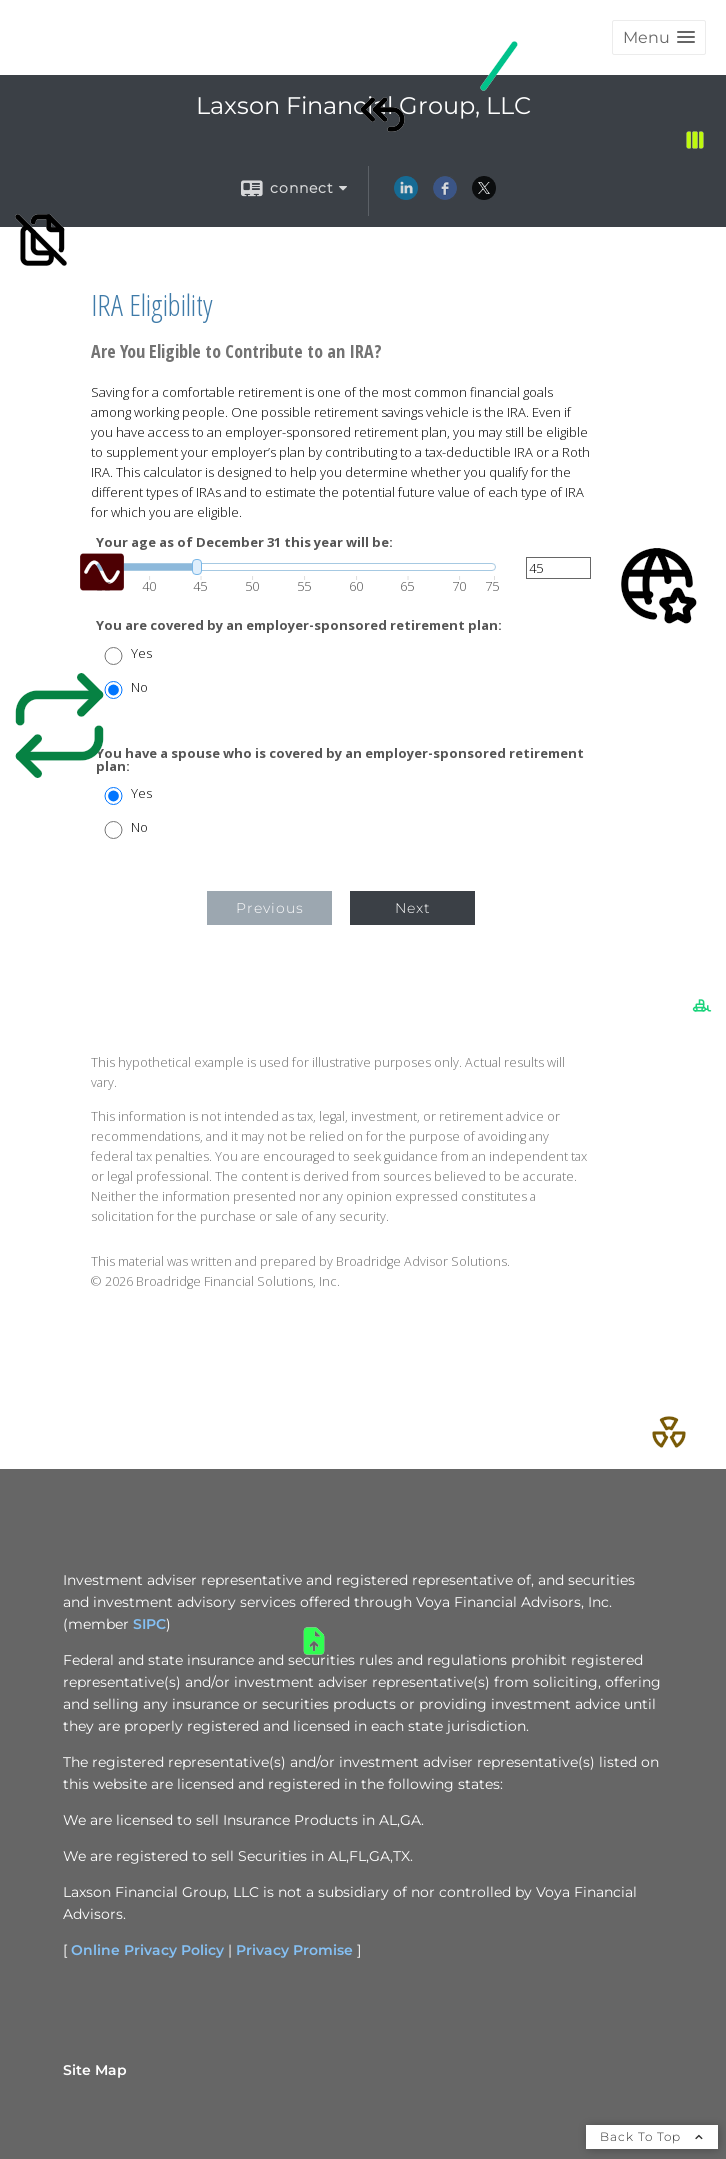 Image resolution: width=726 pixels, height=2159 pixels. I want to click on switch to three-column layout, so click(695, 140).